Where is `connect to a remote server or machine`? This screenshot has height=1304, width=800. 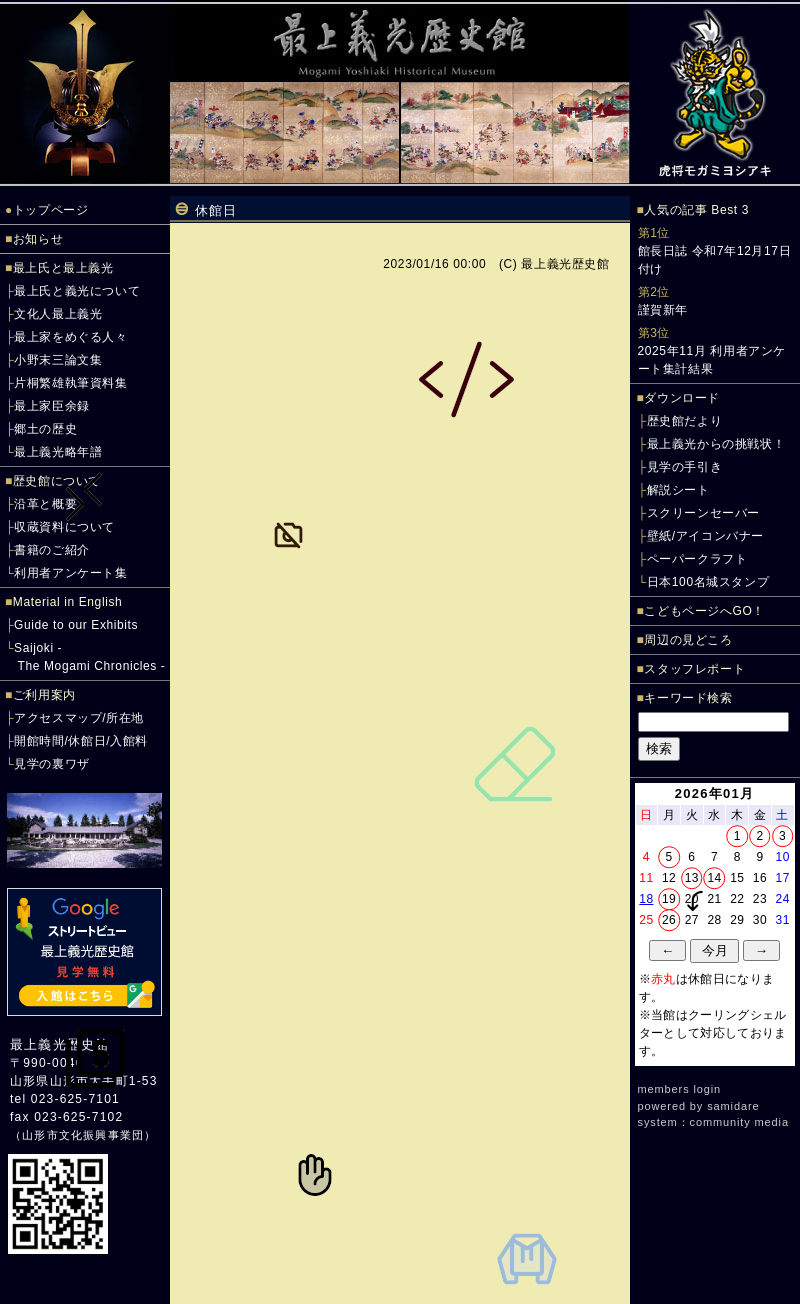
connect to a remote server or machine is located at coordinates (84, 498).